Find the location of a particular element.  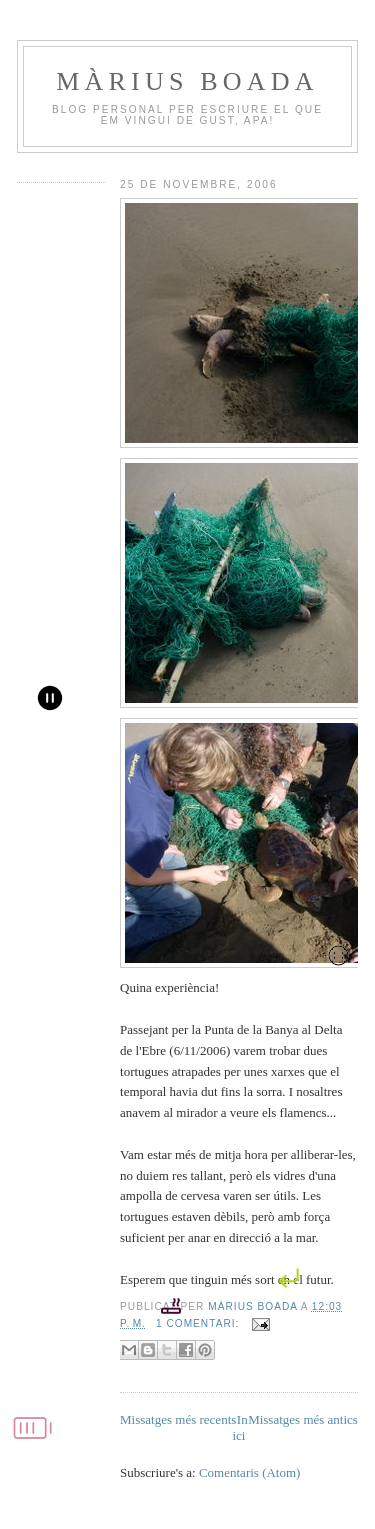

indicates a designated smoking area is located at coordinates (171, 1308).